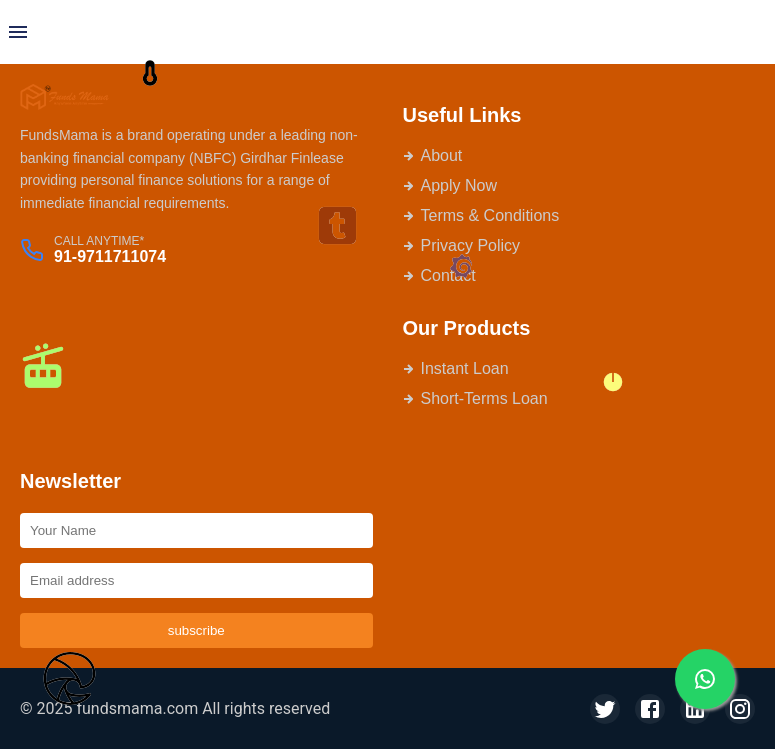 The height and width of the screenshot is (749, 775). Describe the element at coordinates (69, 678) in the screenshot. I see `open the Breaker podcast app` at that location.